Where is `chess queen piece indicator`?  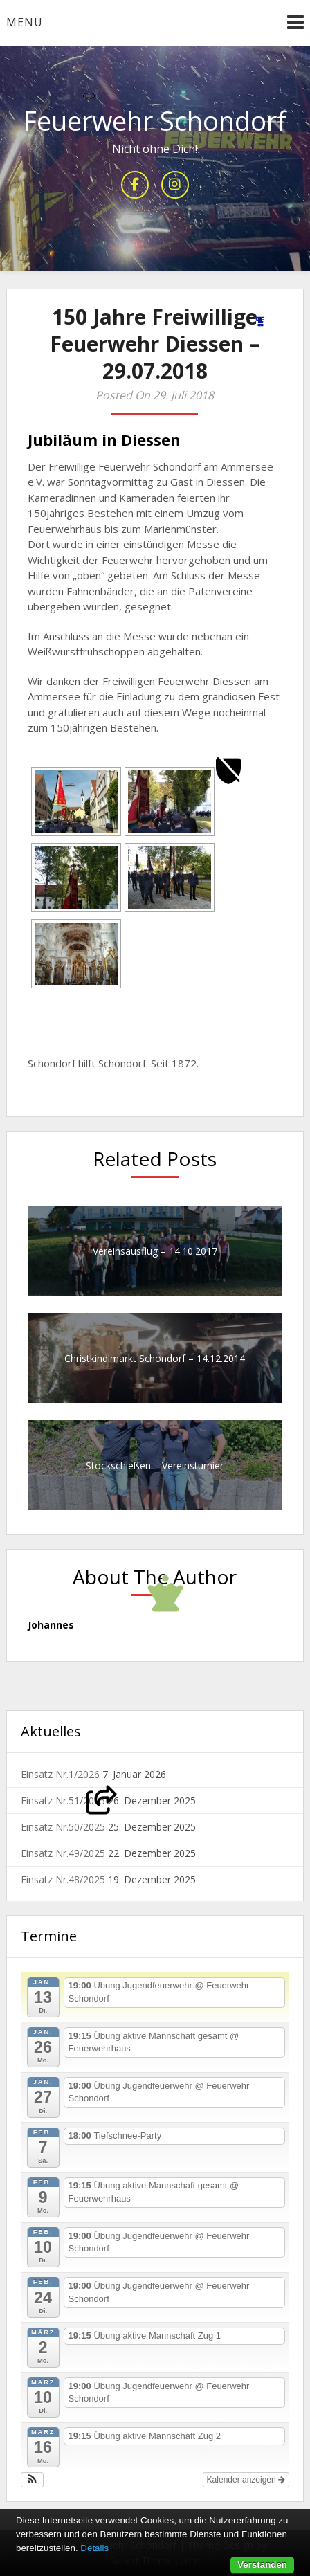
chess queen piece indicator is located at coordinates (165, 1594).